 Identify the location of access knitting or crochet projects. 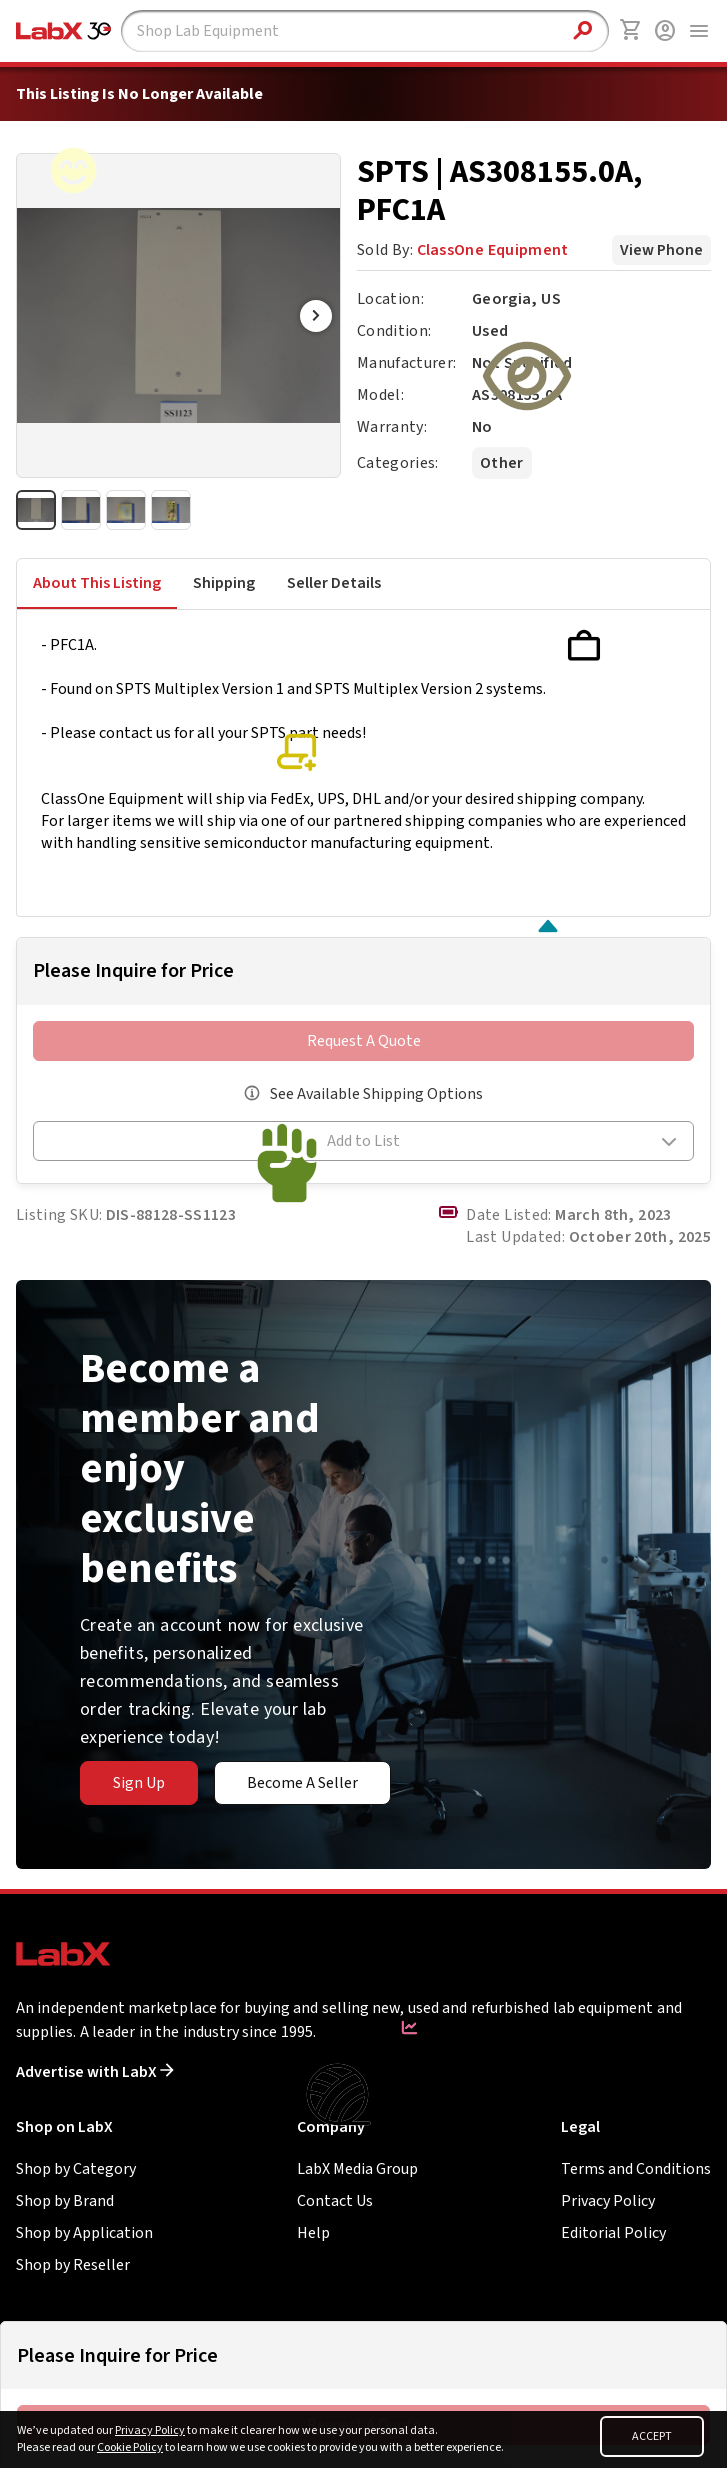
(337, 2094).